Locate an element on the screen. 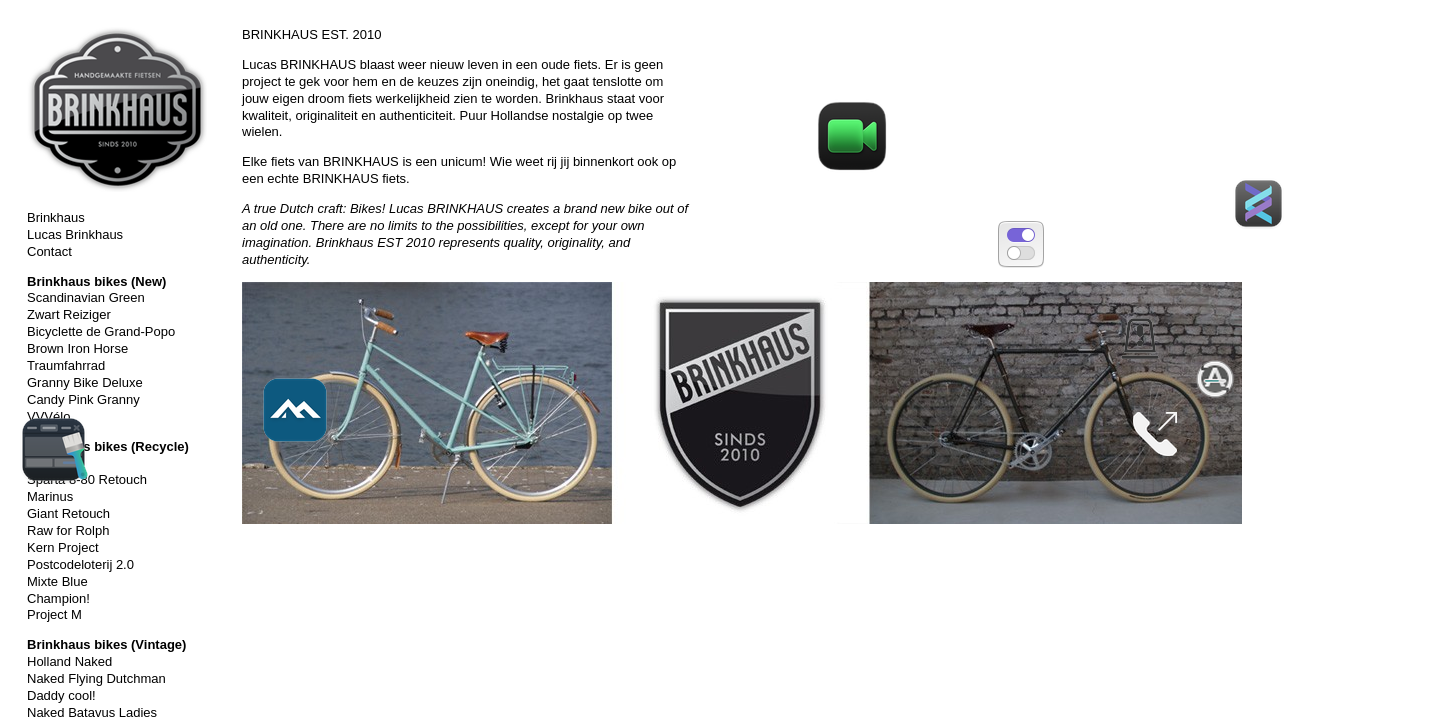 The width and height of the screenshot is (1440, 720). open alpine linux application is located at coordinates (295, 410).